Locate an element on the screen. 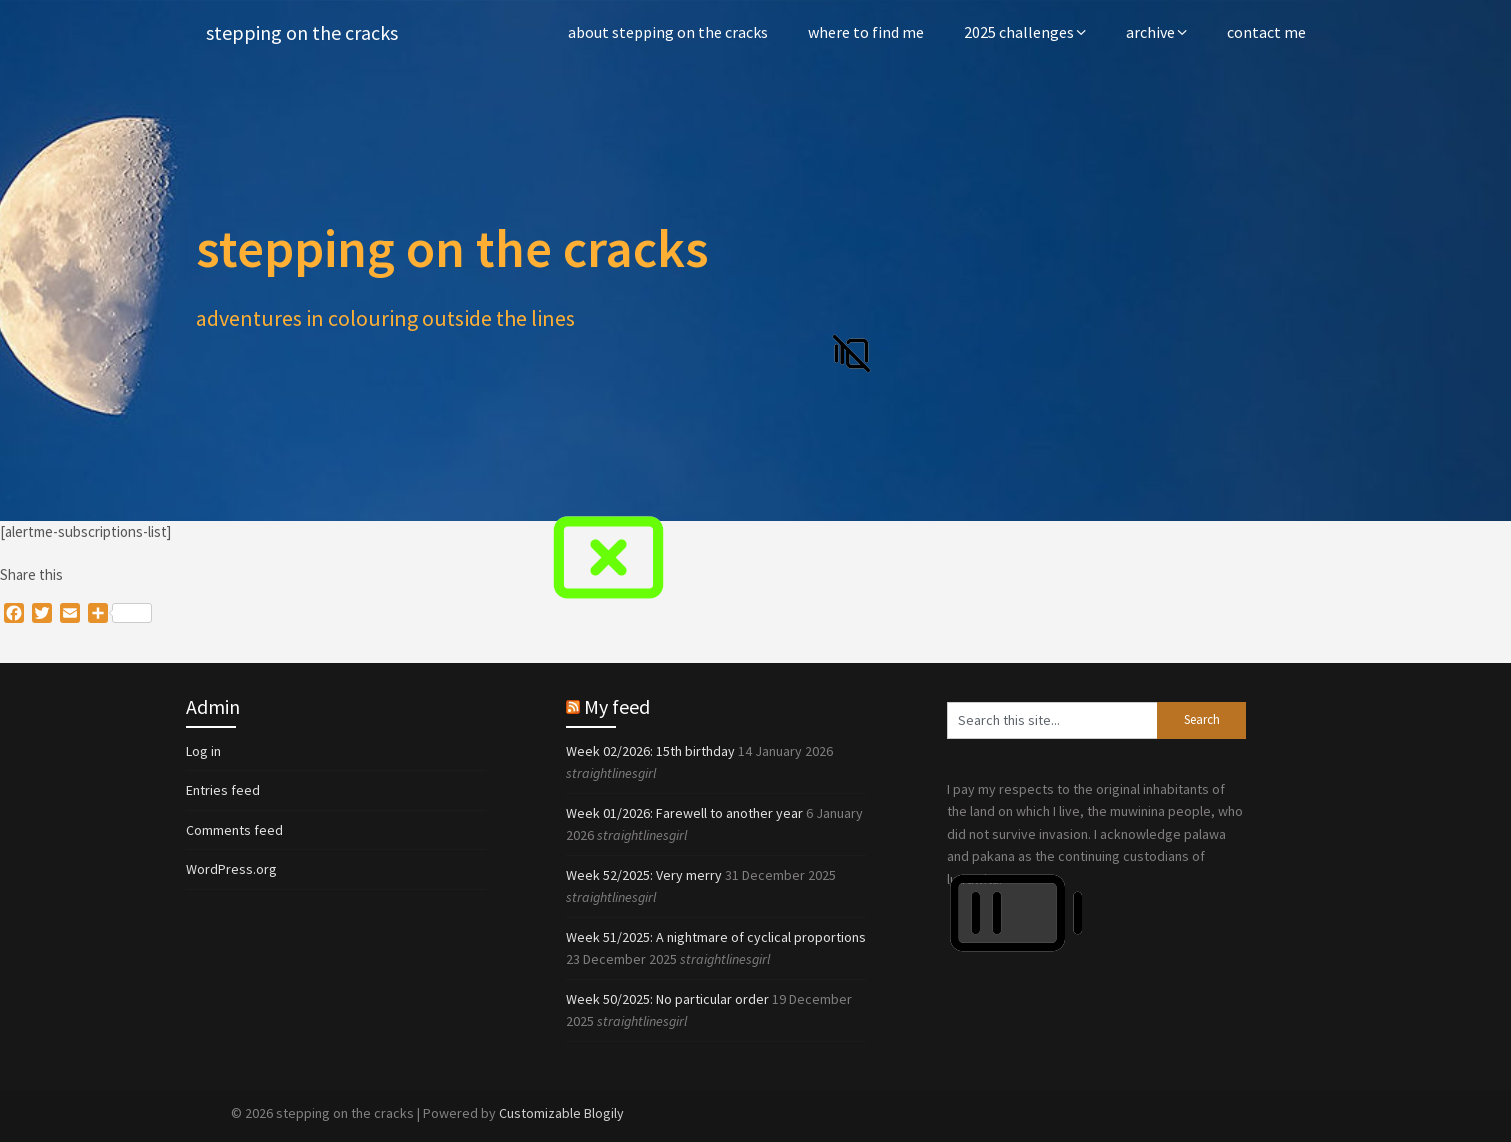  indicates medium battery level is located at coordinates (1014, 913).